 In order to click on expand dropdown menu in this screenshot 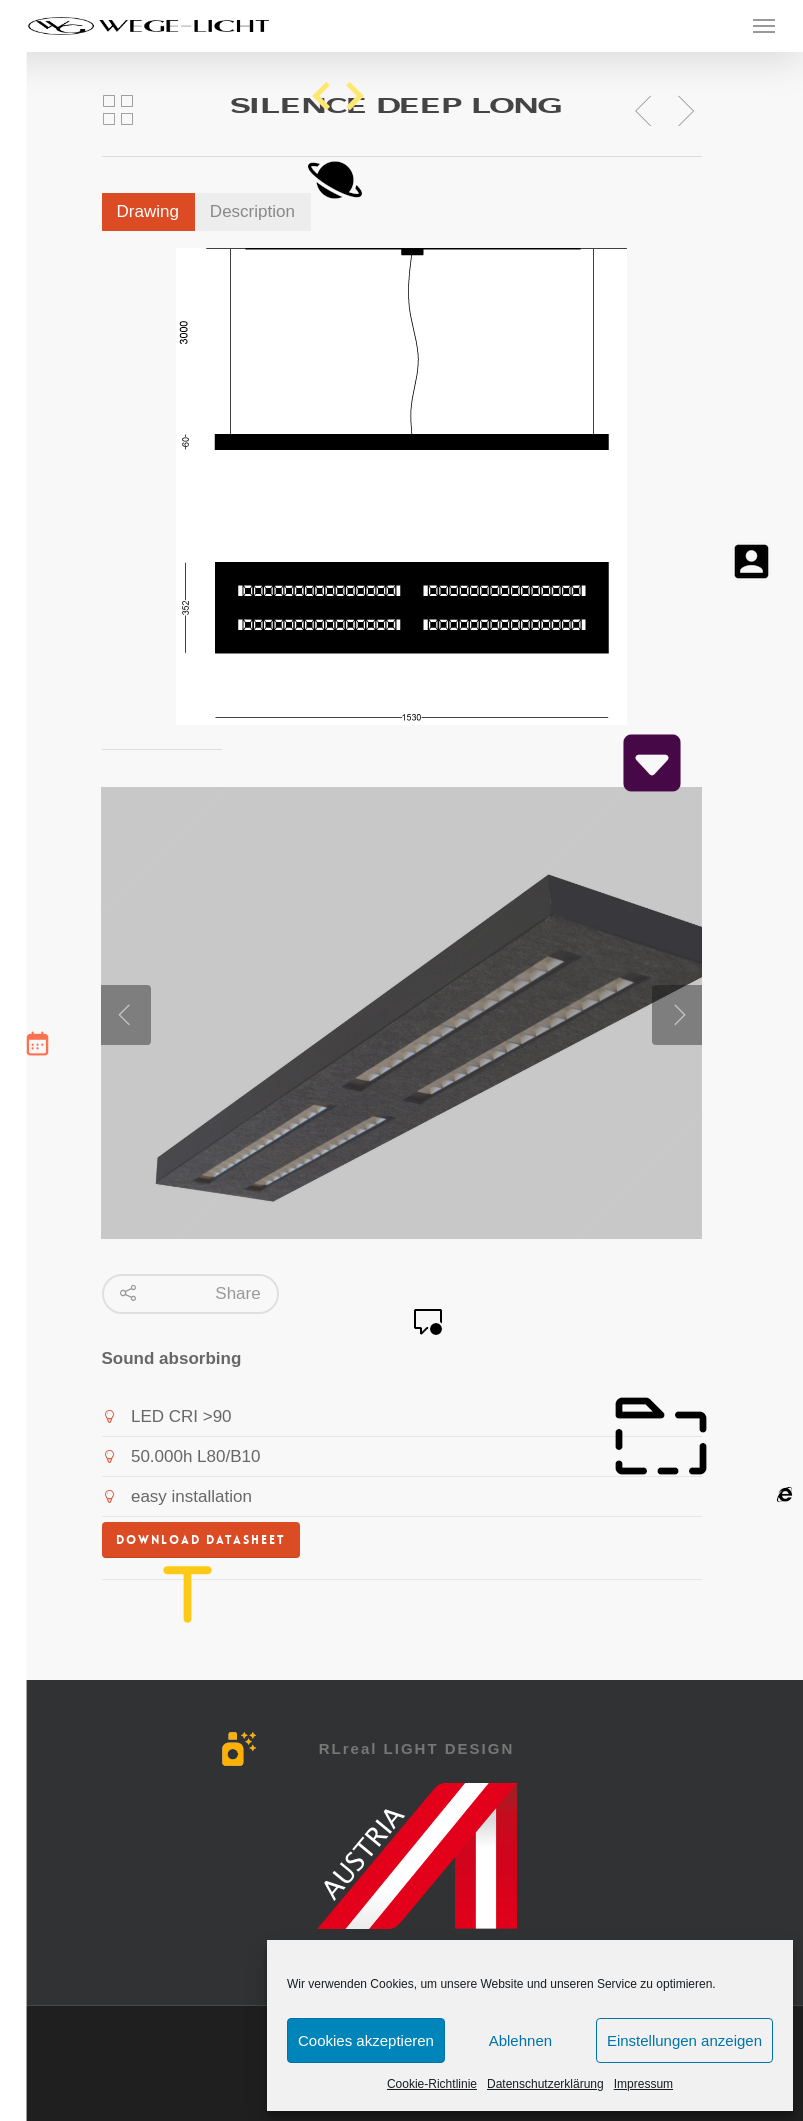, I will do `click(652, 763)`.